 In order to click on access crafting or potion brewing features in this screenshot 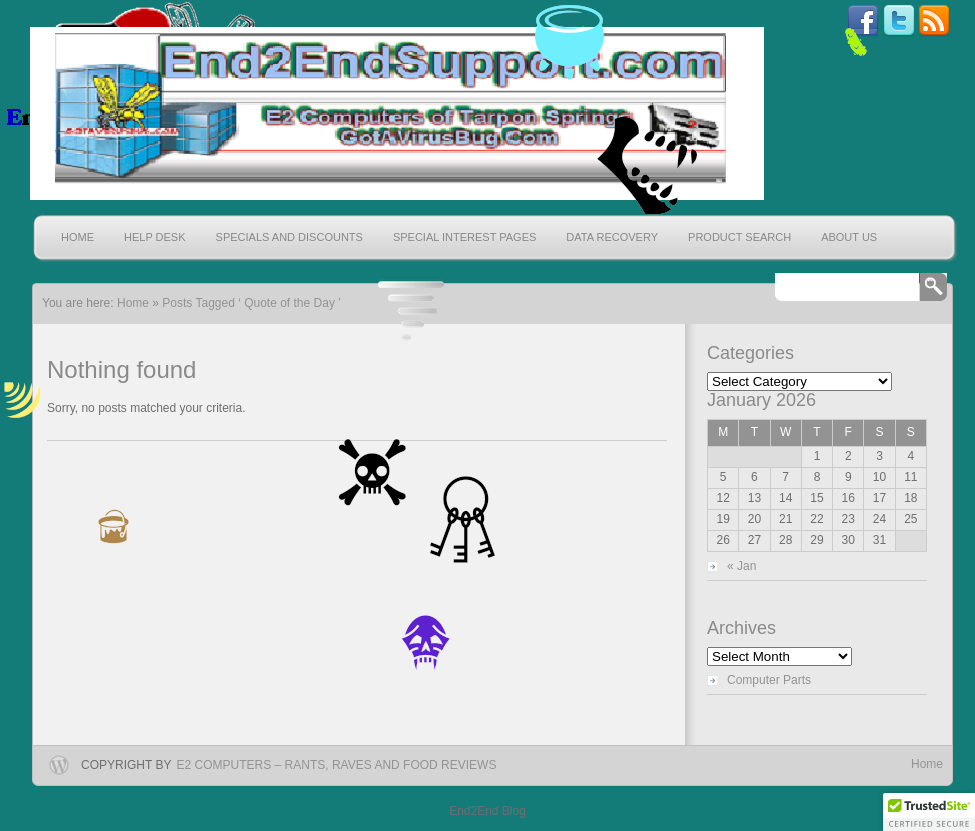, I will do `click(569, 42)`.